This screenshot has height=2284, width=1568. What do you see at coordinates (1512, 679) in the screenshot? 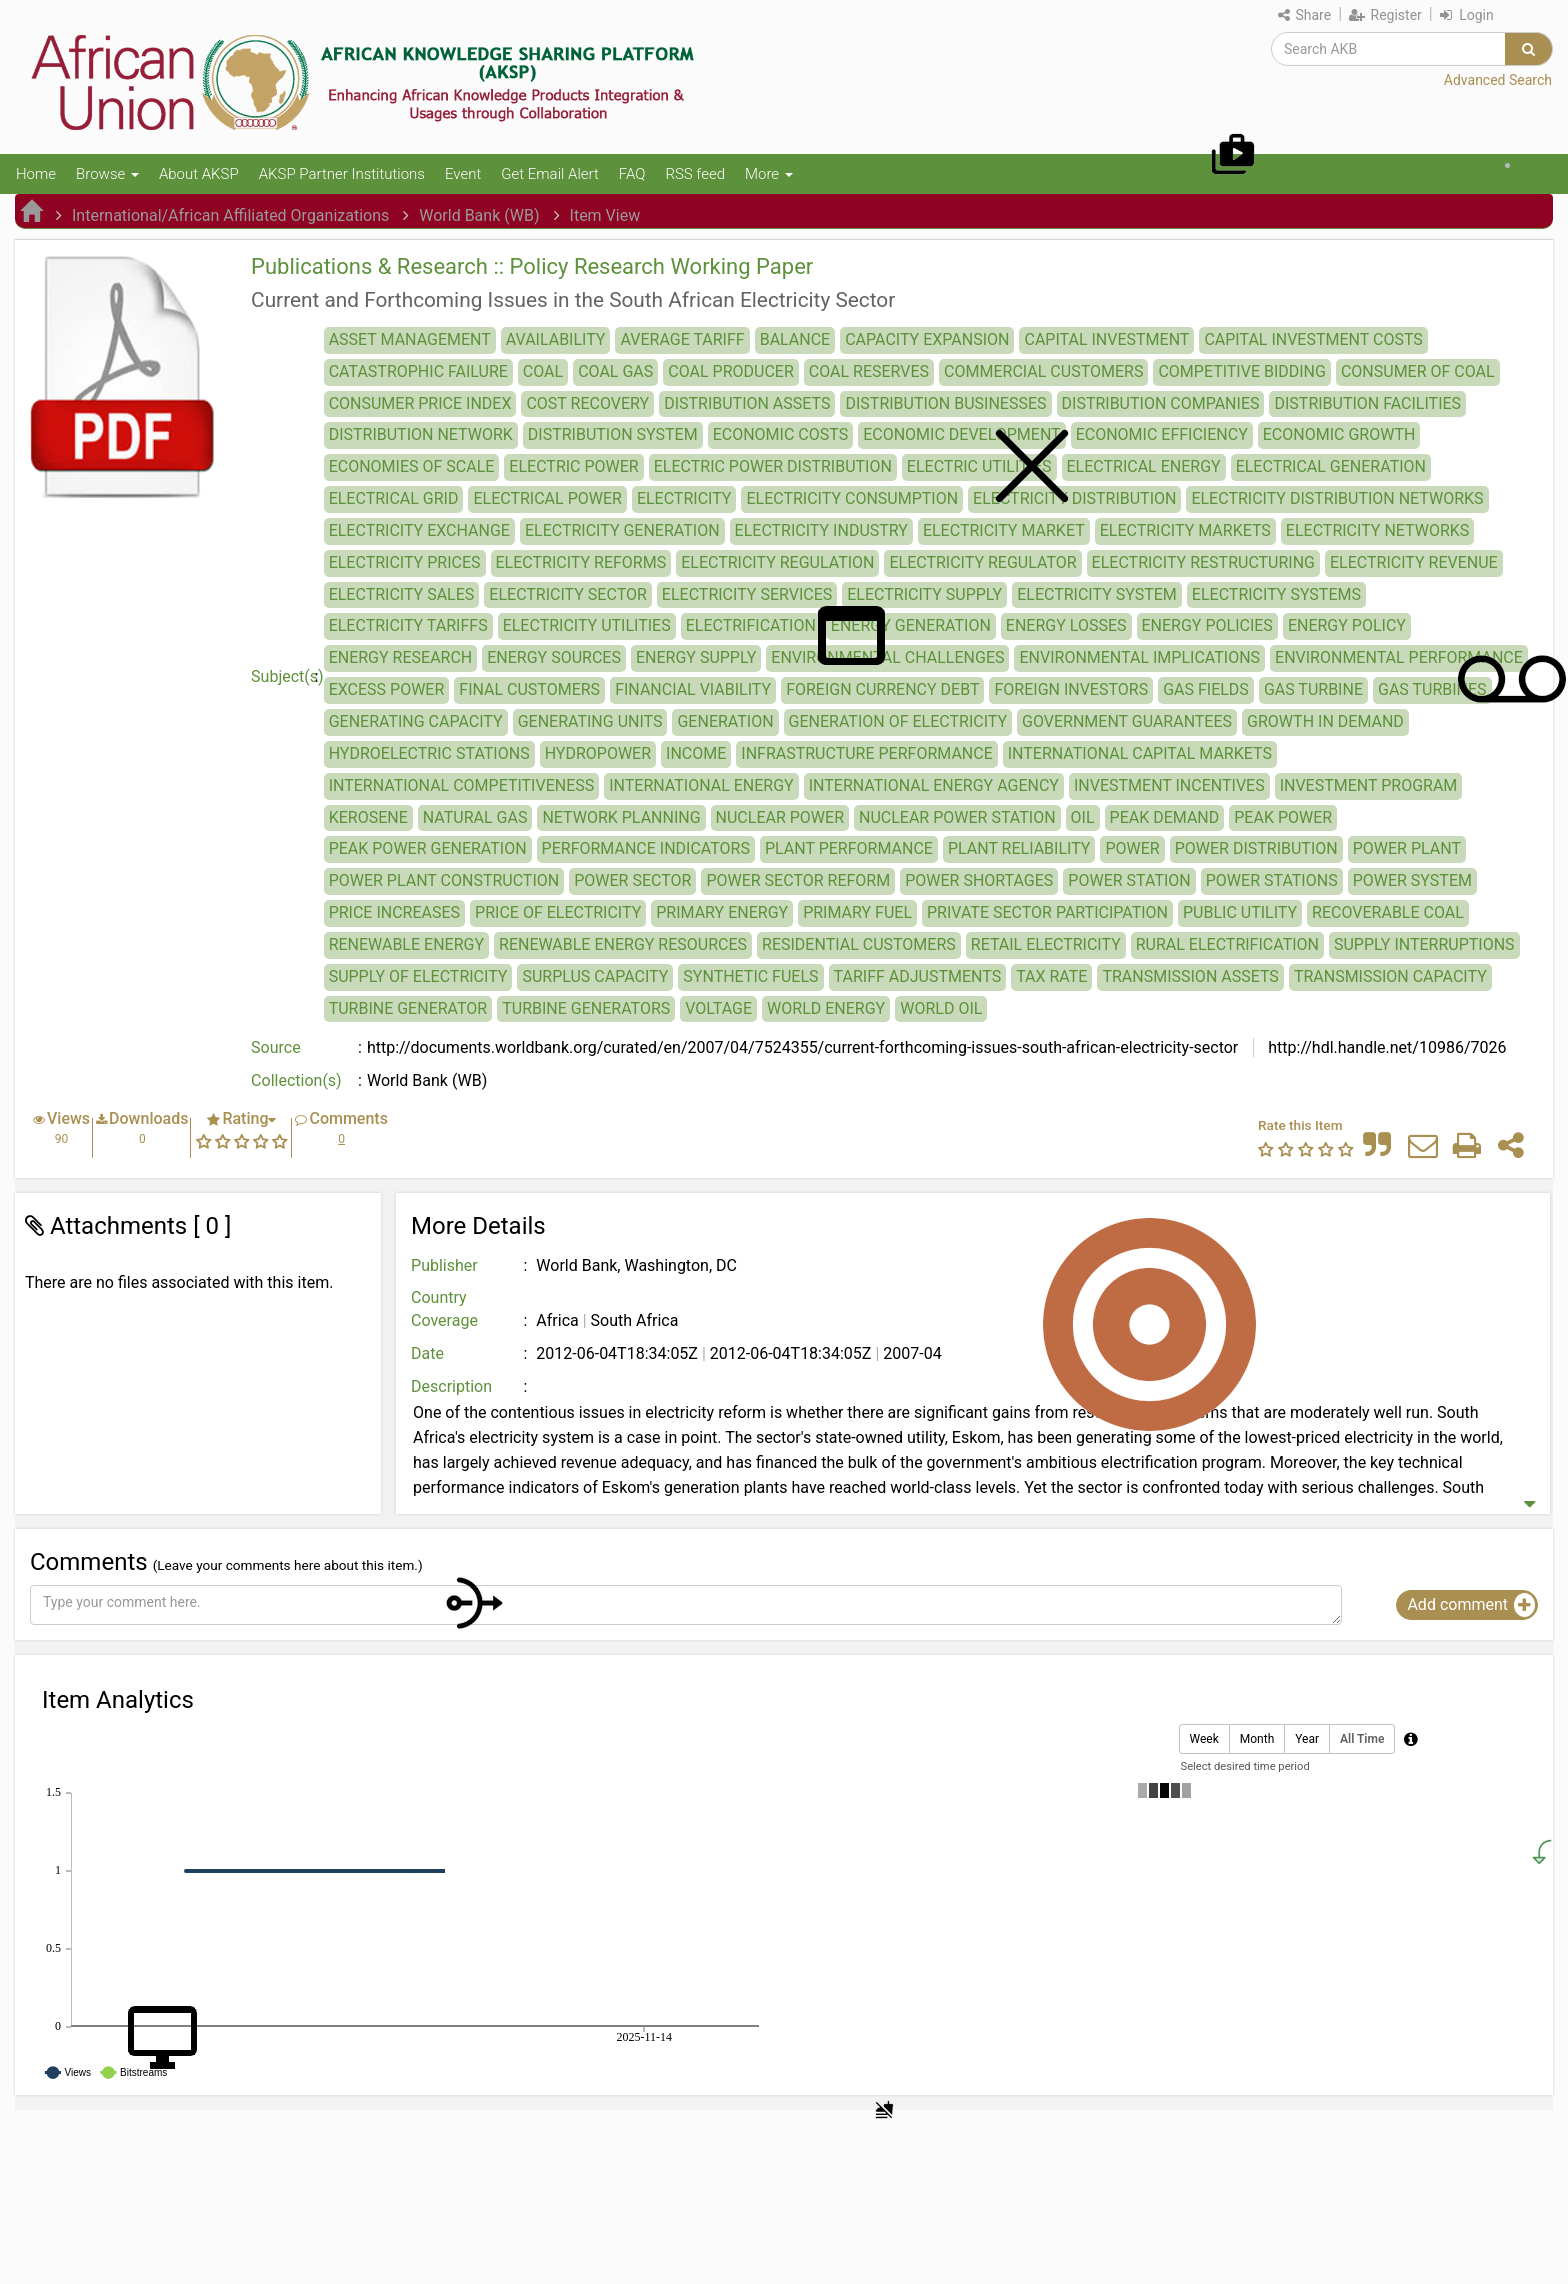
I see `access voicemail messages` at bounding box center [1512, 679].